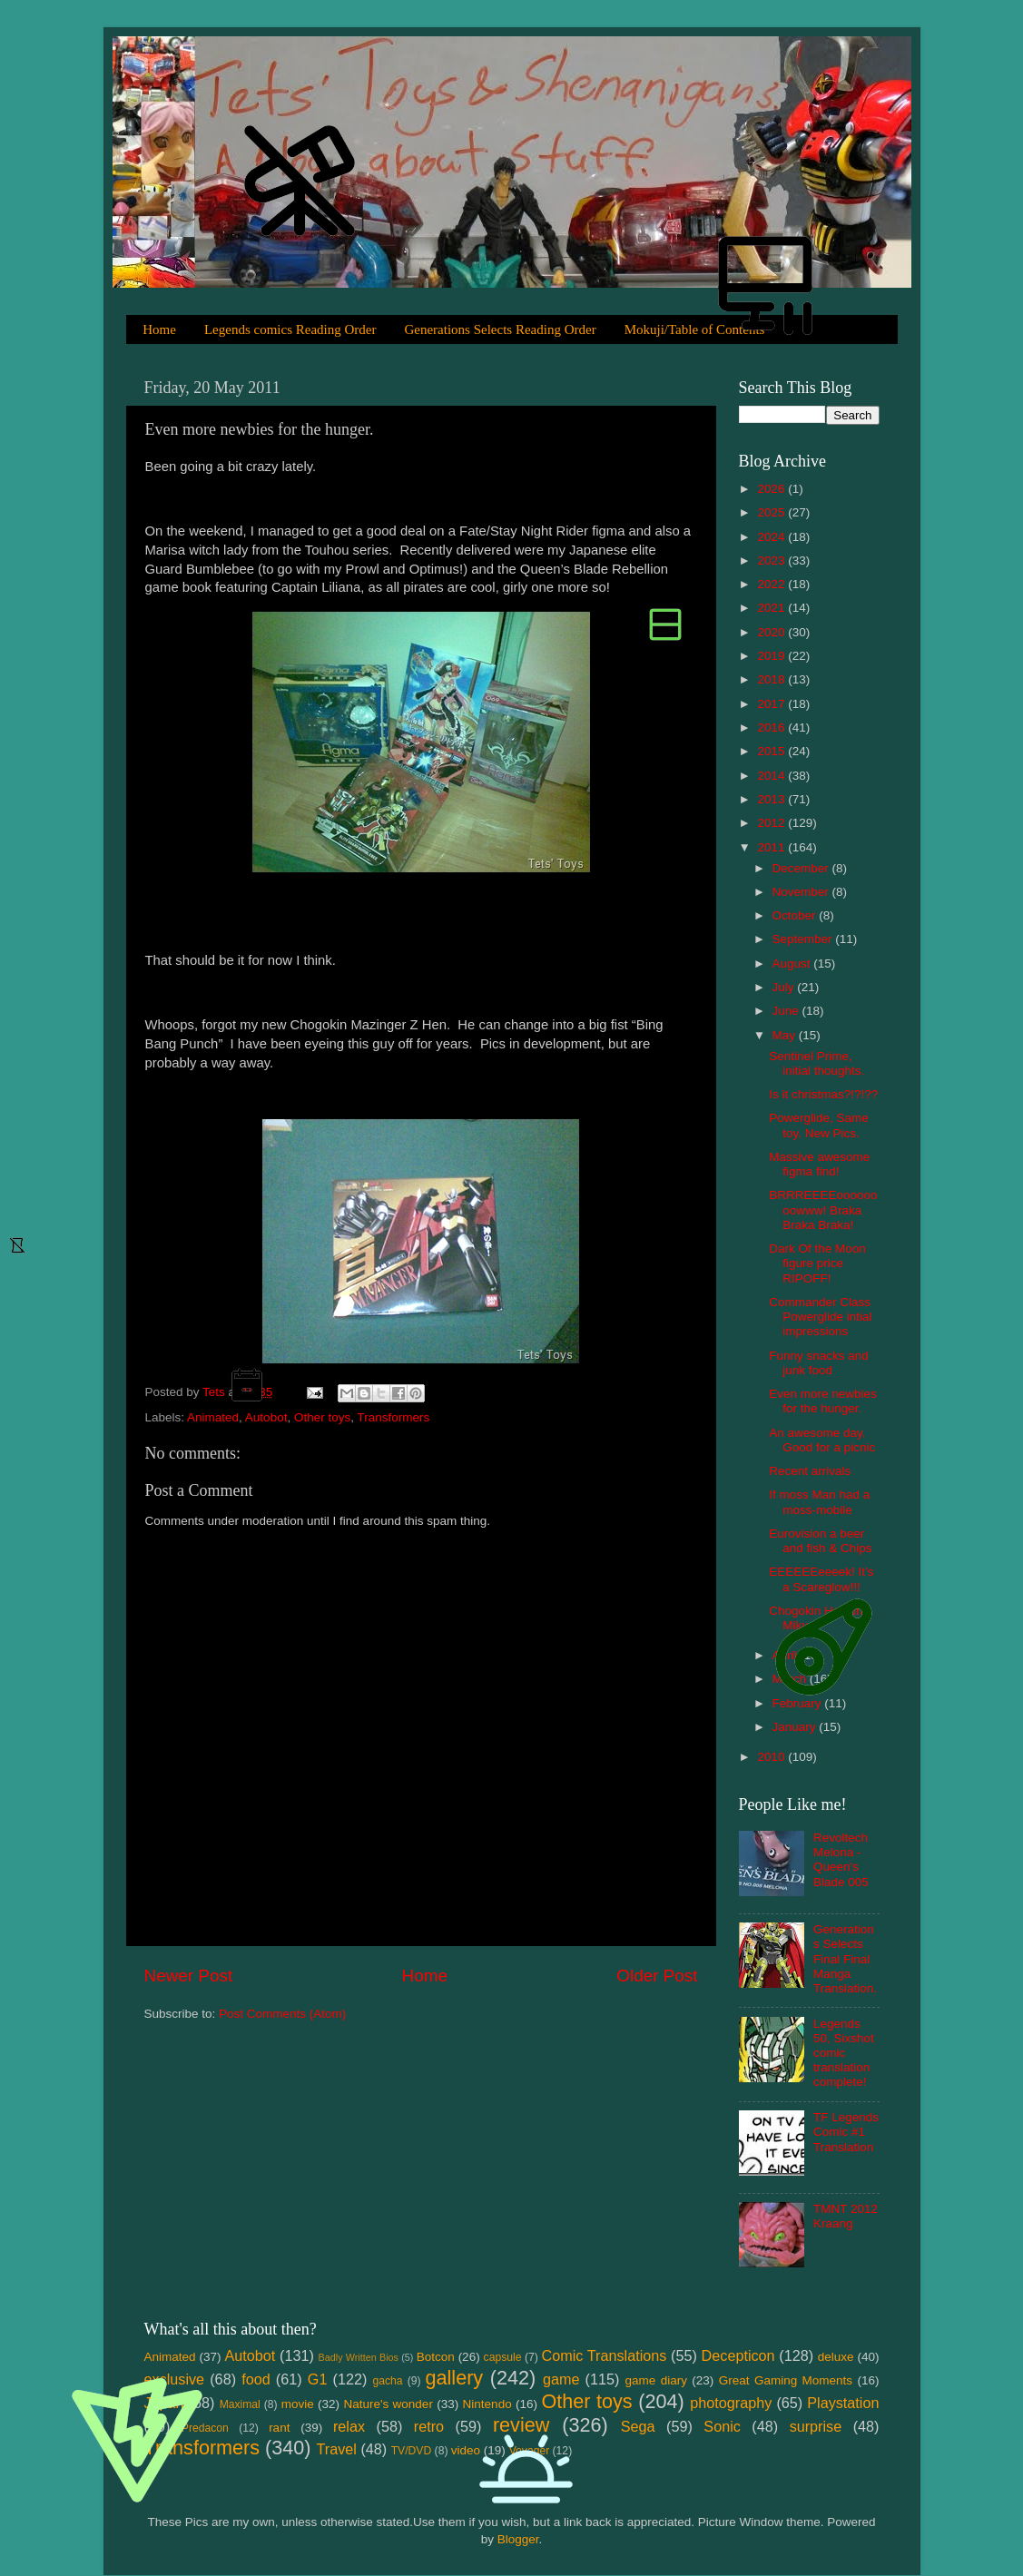 The image size is (1023, 2576). I want to click on split view horizontally, so click(665, 624).